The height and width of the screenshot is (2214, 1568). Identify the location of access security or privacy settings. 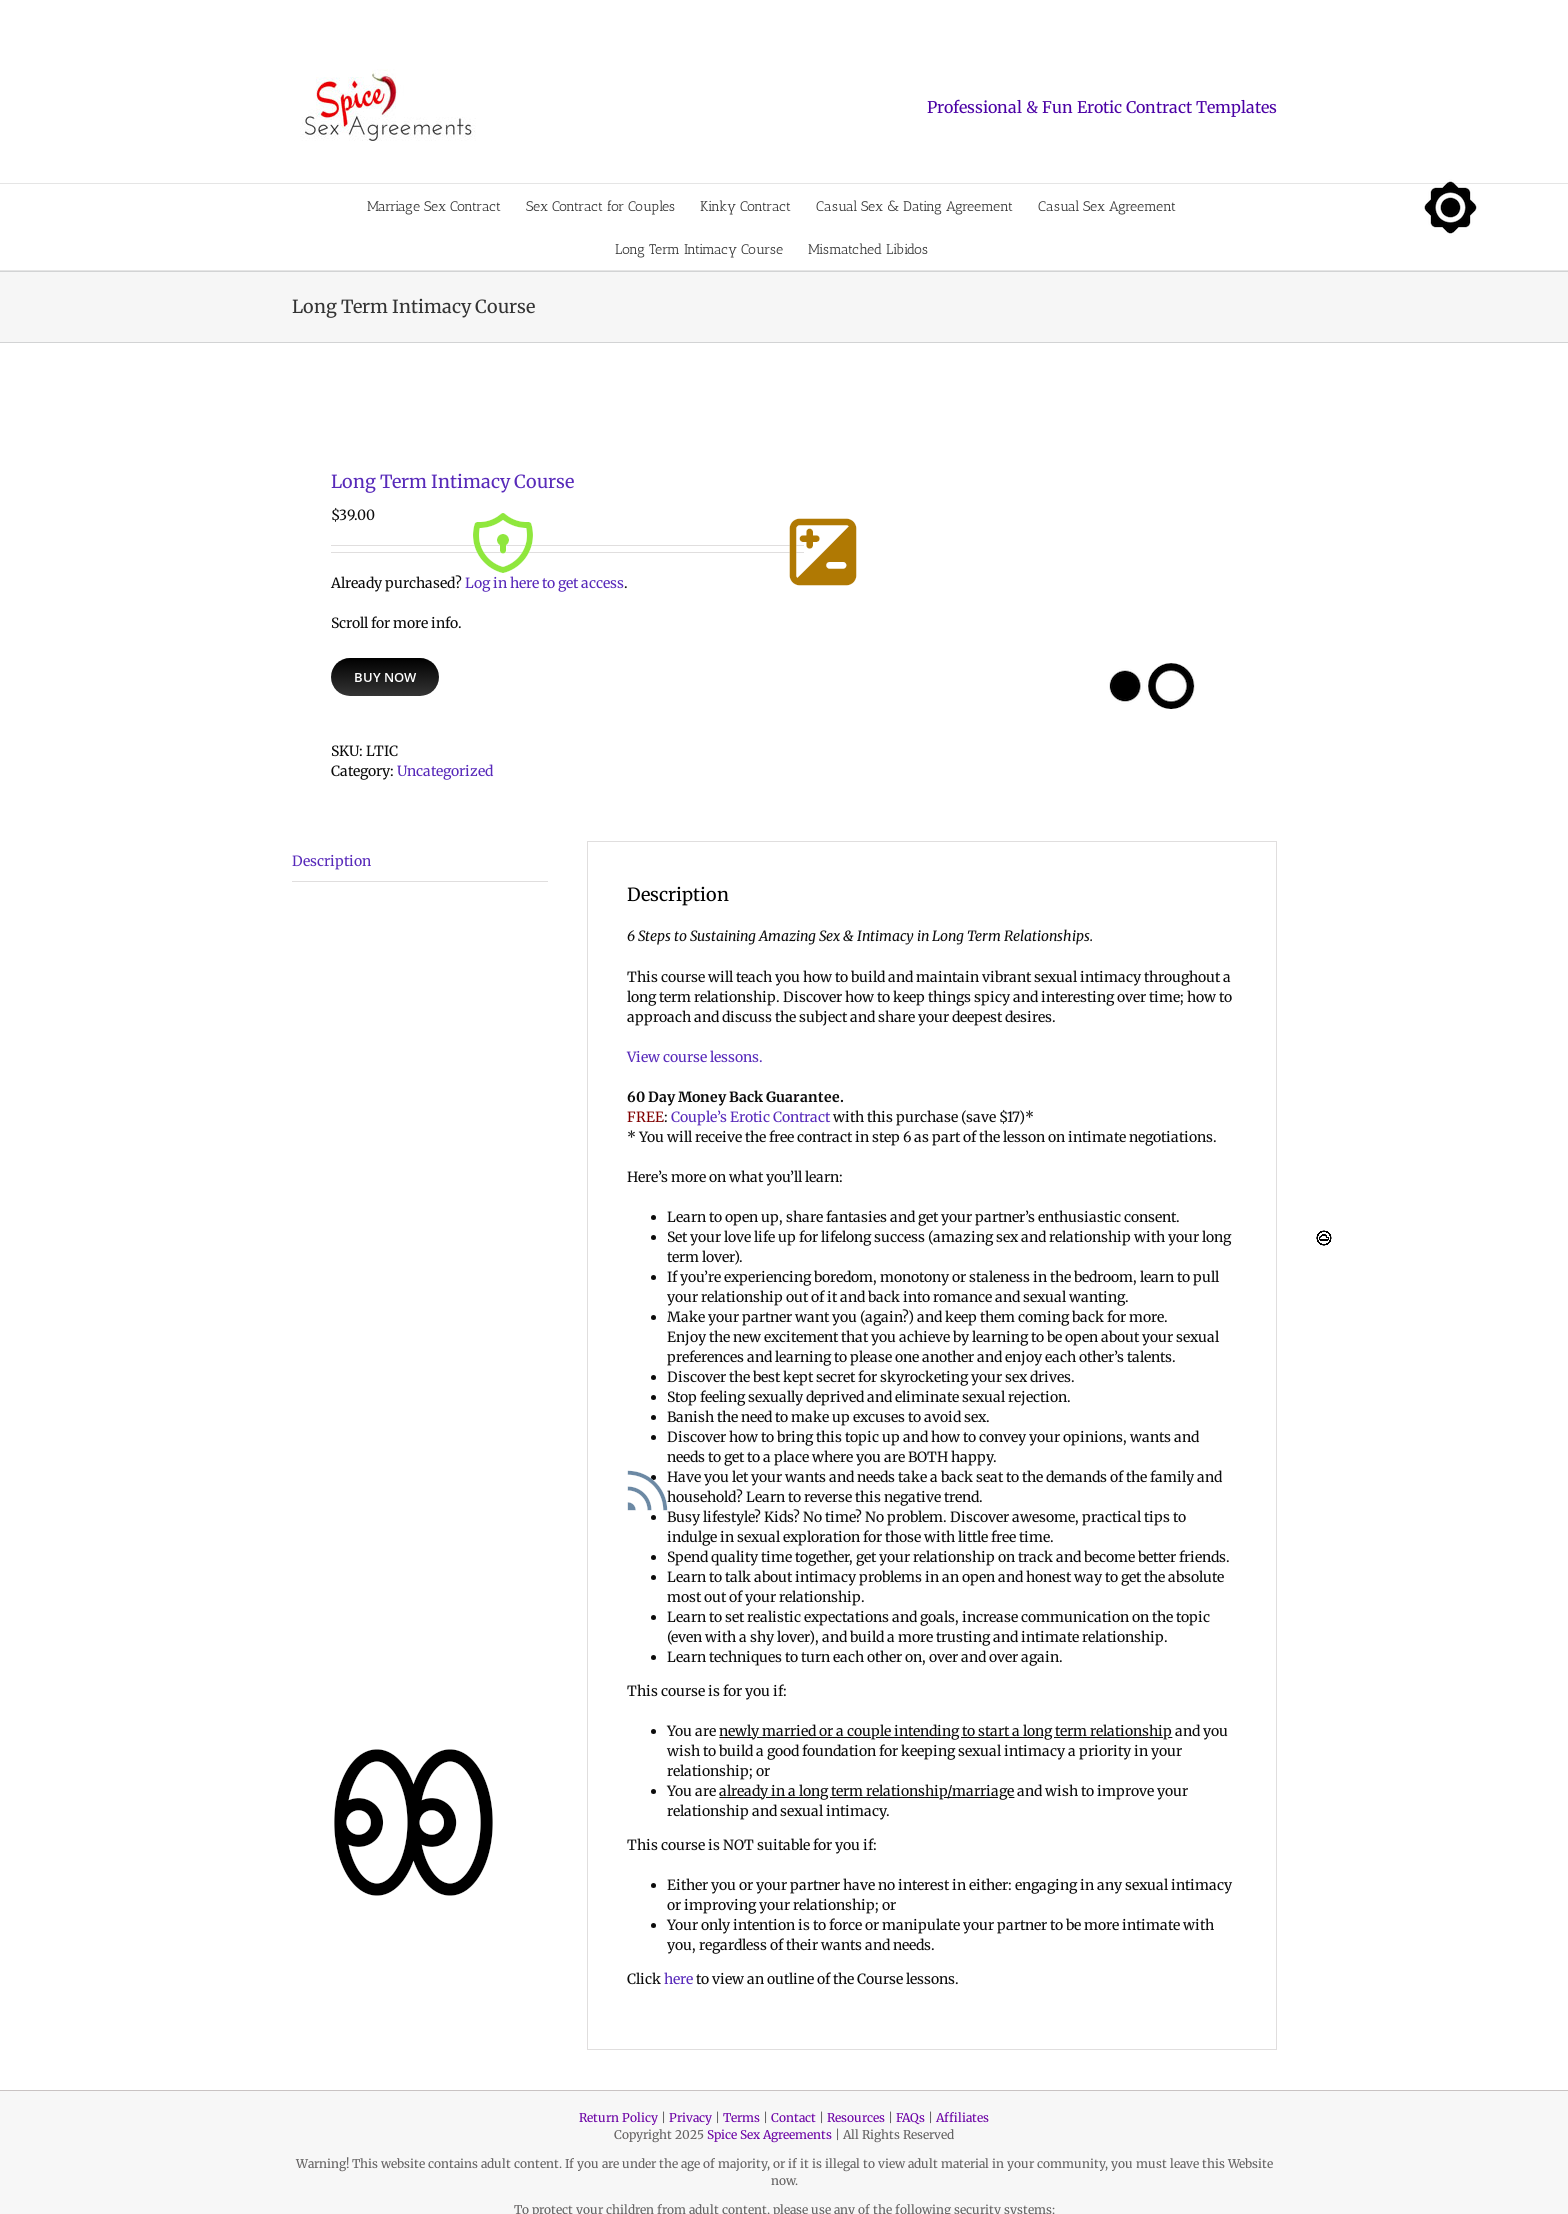
(503, 543).